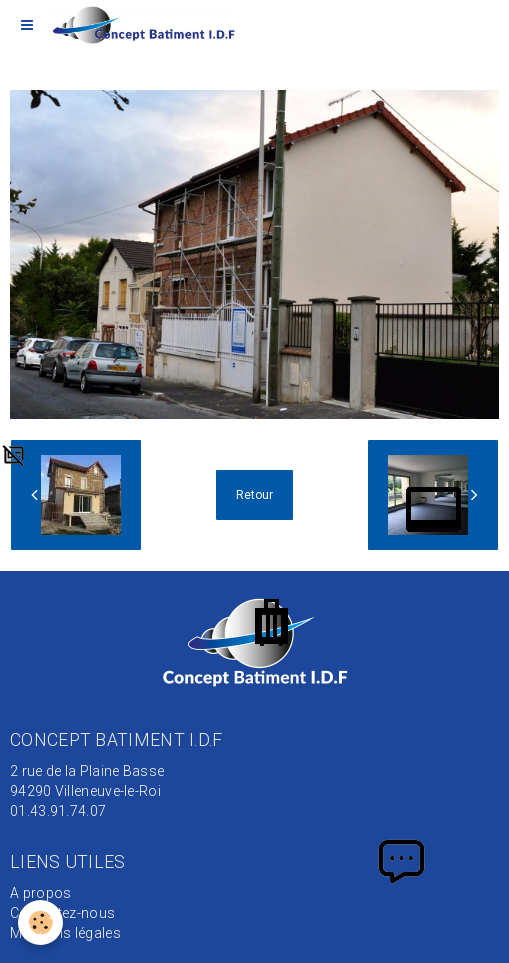 This screenshot has height=963, width=509. I want to click on access travel or trip information, so click(271, 622).